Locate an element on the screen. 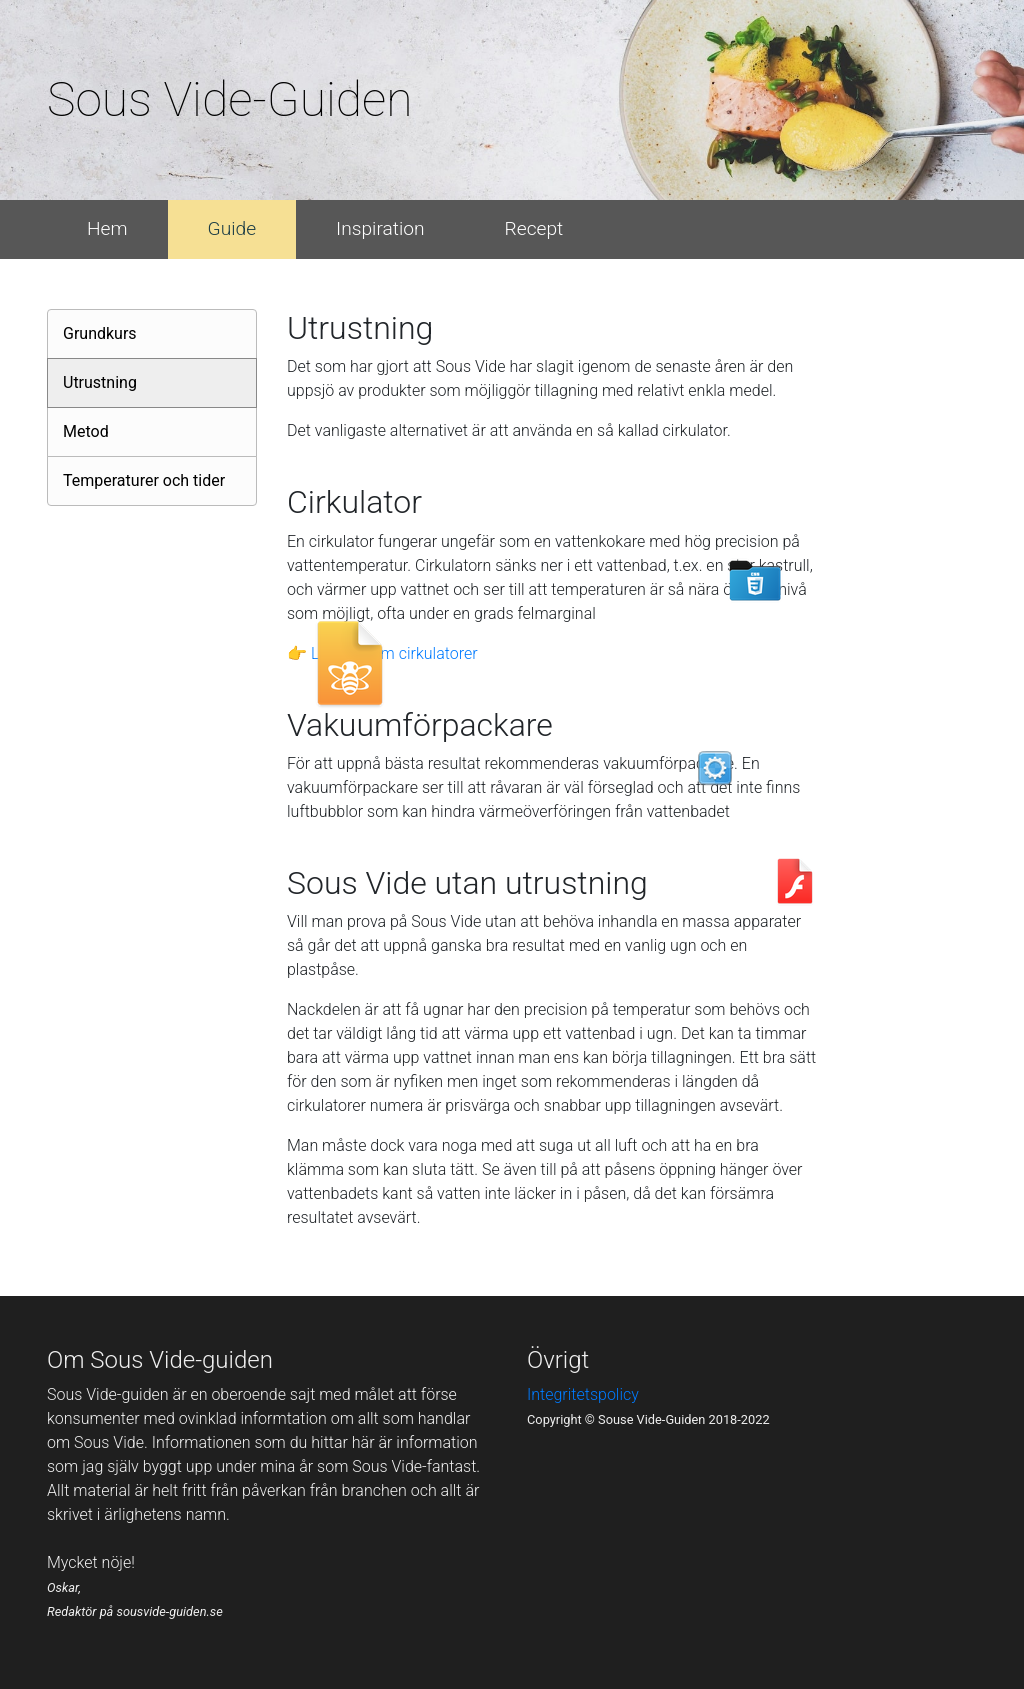 Image resolution: width=1024 pixels, height=1689 pixels. open folder containing CSS stylesheets is located at coordinates (755, 582).